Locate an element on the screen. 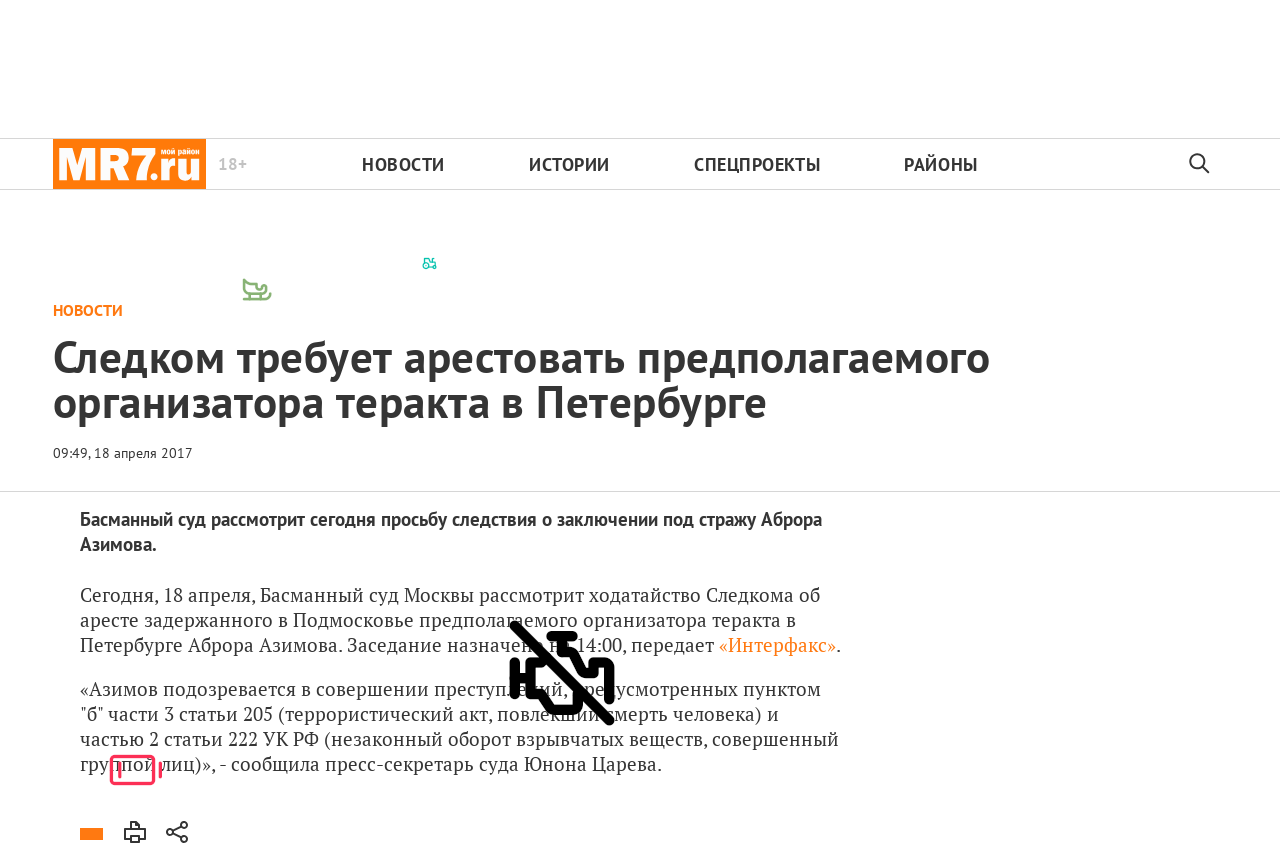  access farming or agricultural features is located at coordinates (429, 263).